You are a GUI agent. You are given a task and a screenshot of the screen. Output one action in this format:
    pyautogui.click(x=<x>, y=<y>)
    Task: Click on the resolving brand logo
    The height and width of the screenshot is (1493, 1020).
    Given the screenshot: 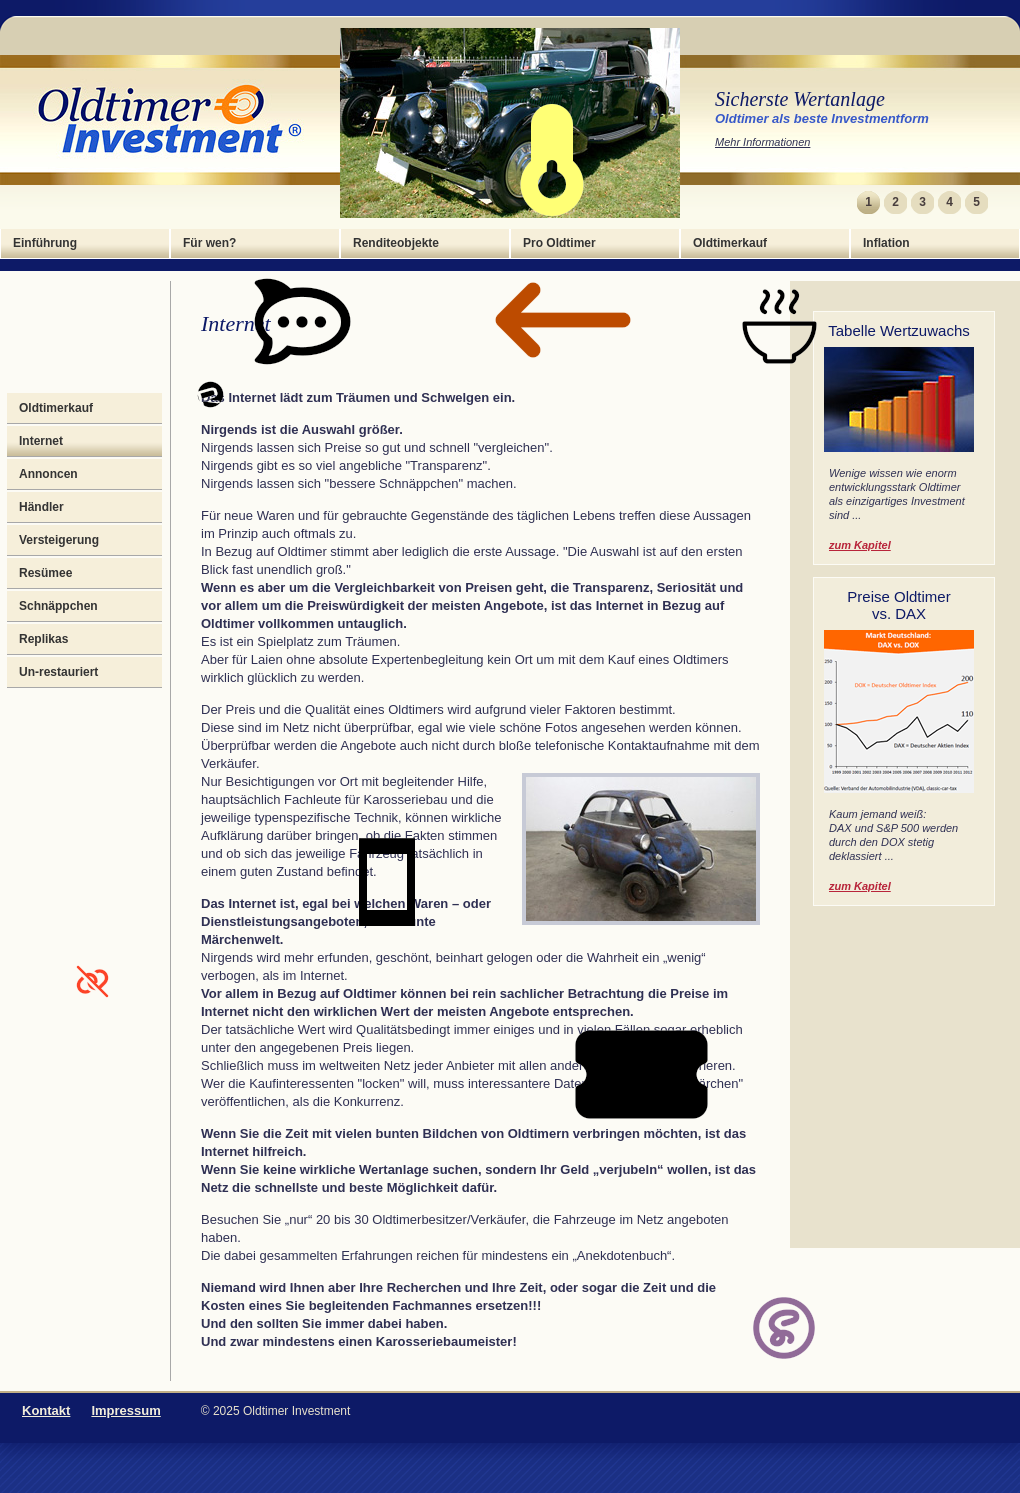 What is the action you would take?
    pyautogui.click(x=210, y=394)
    